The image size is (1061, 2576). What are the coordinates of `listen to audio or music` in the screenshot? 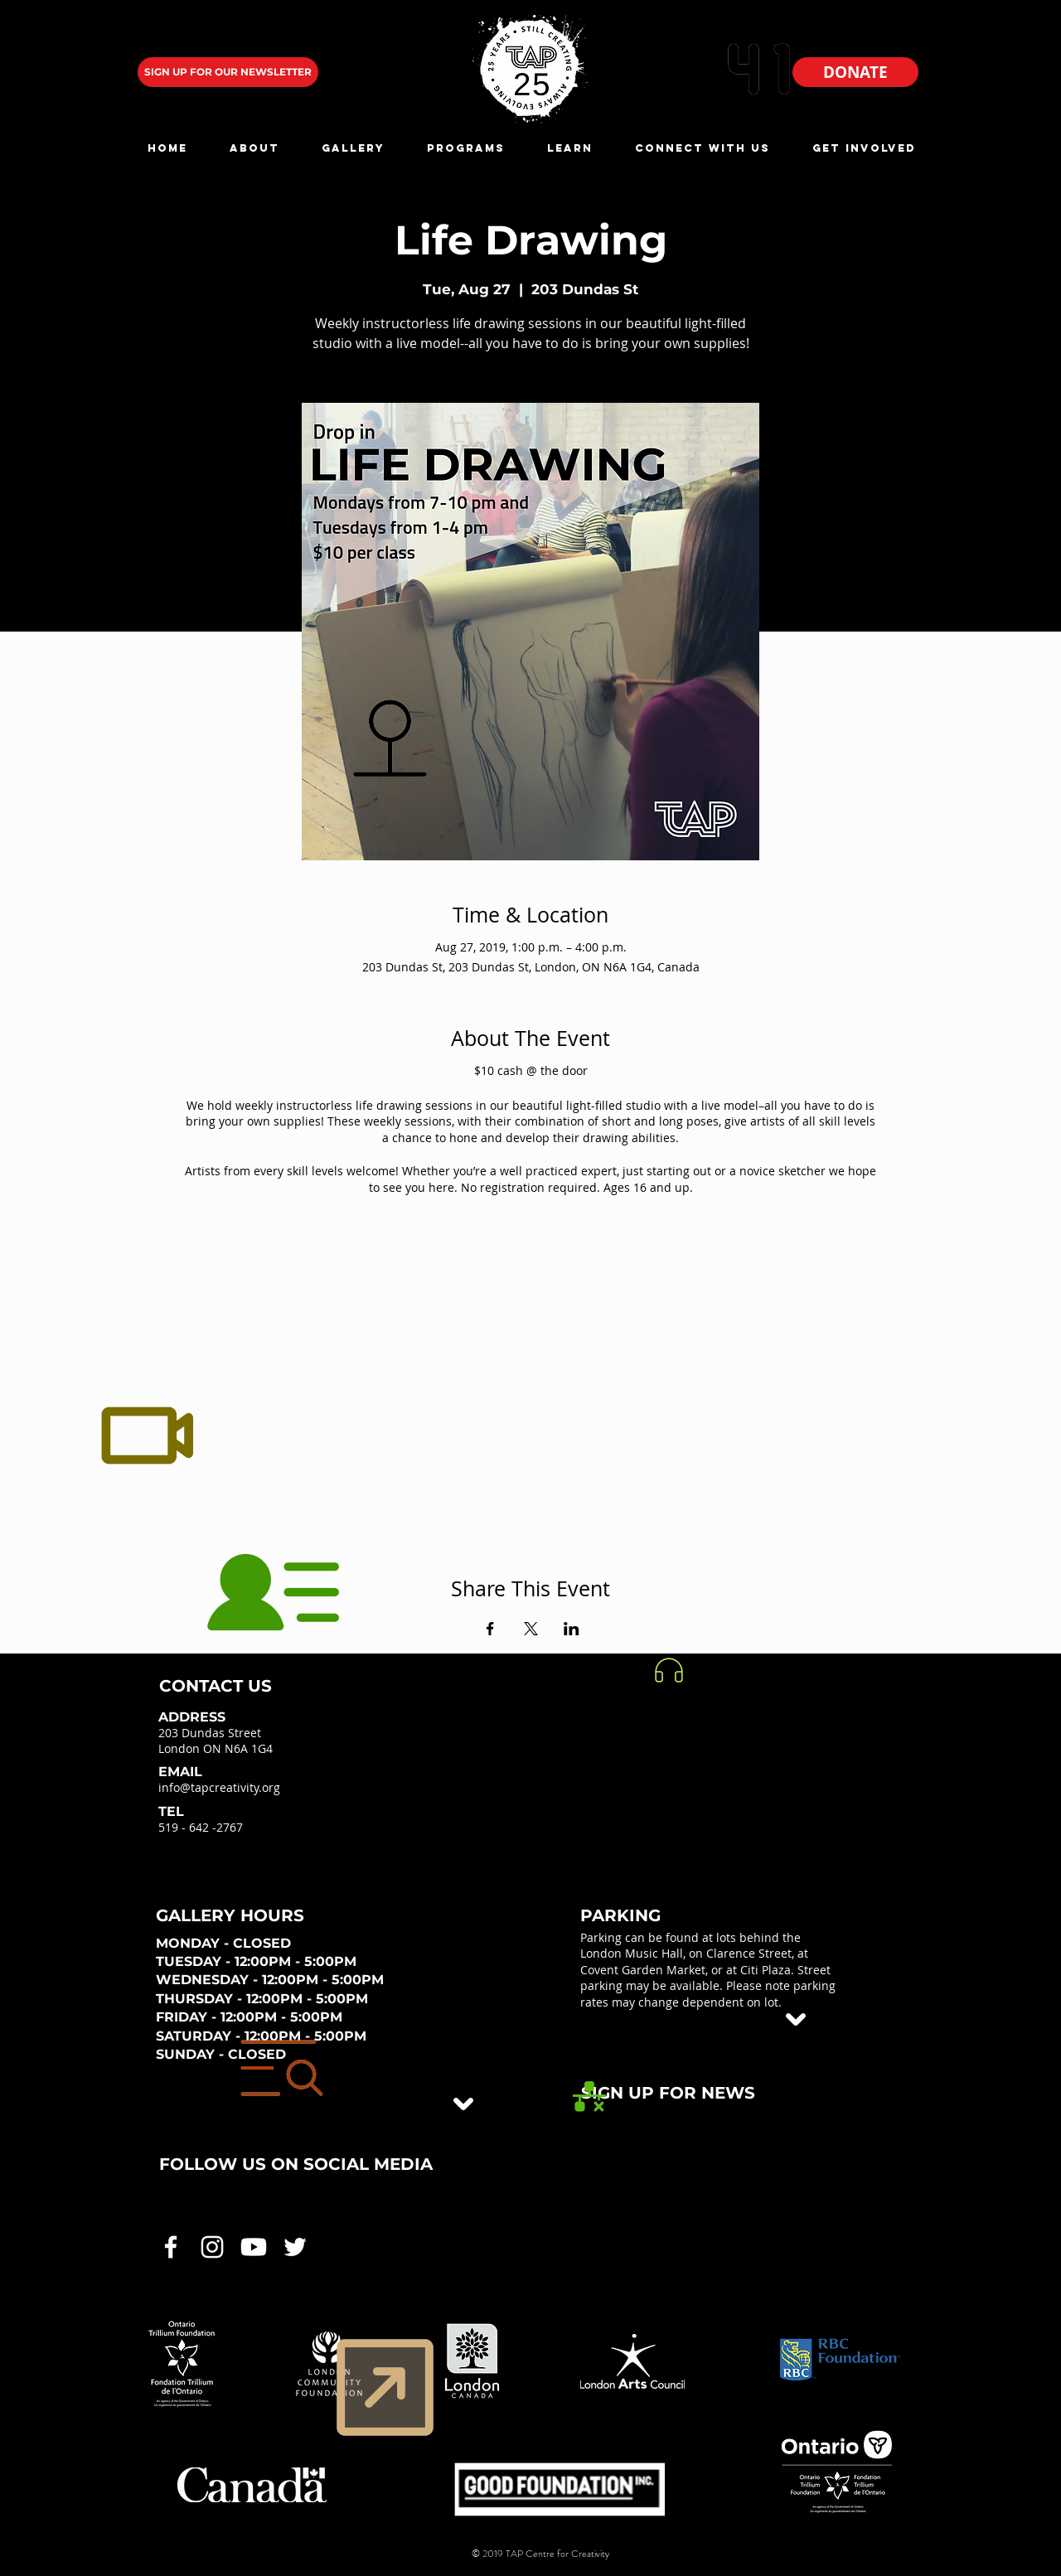 It's located at (669, 1672).